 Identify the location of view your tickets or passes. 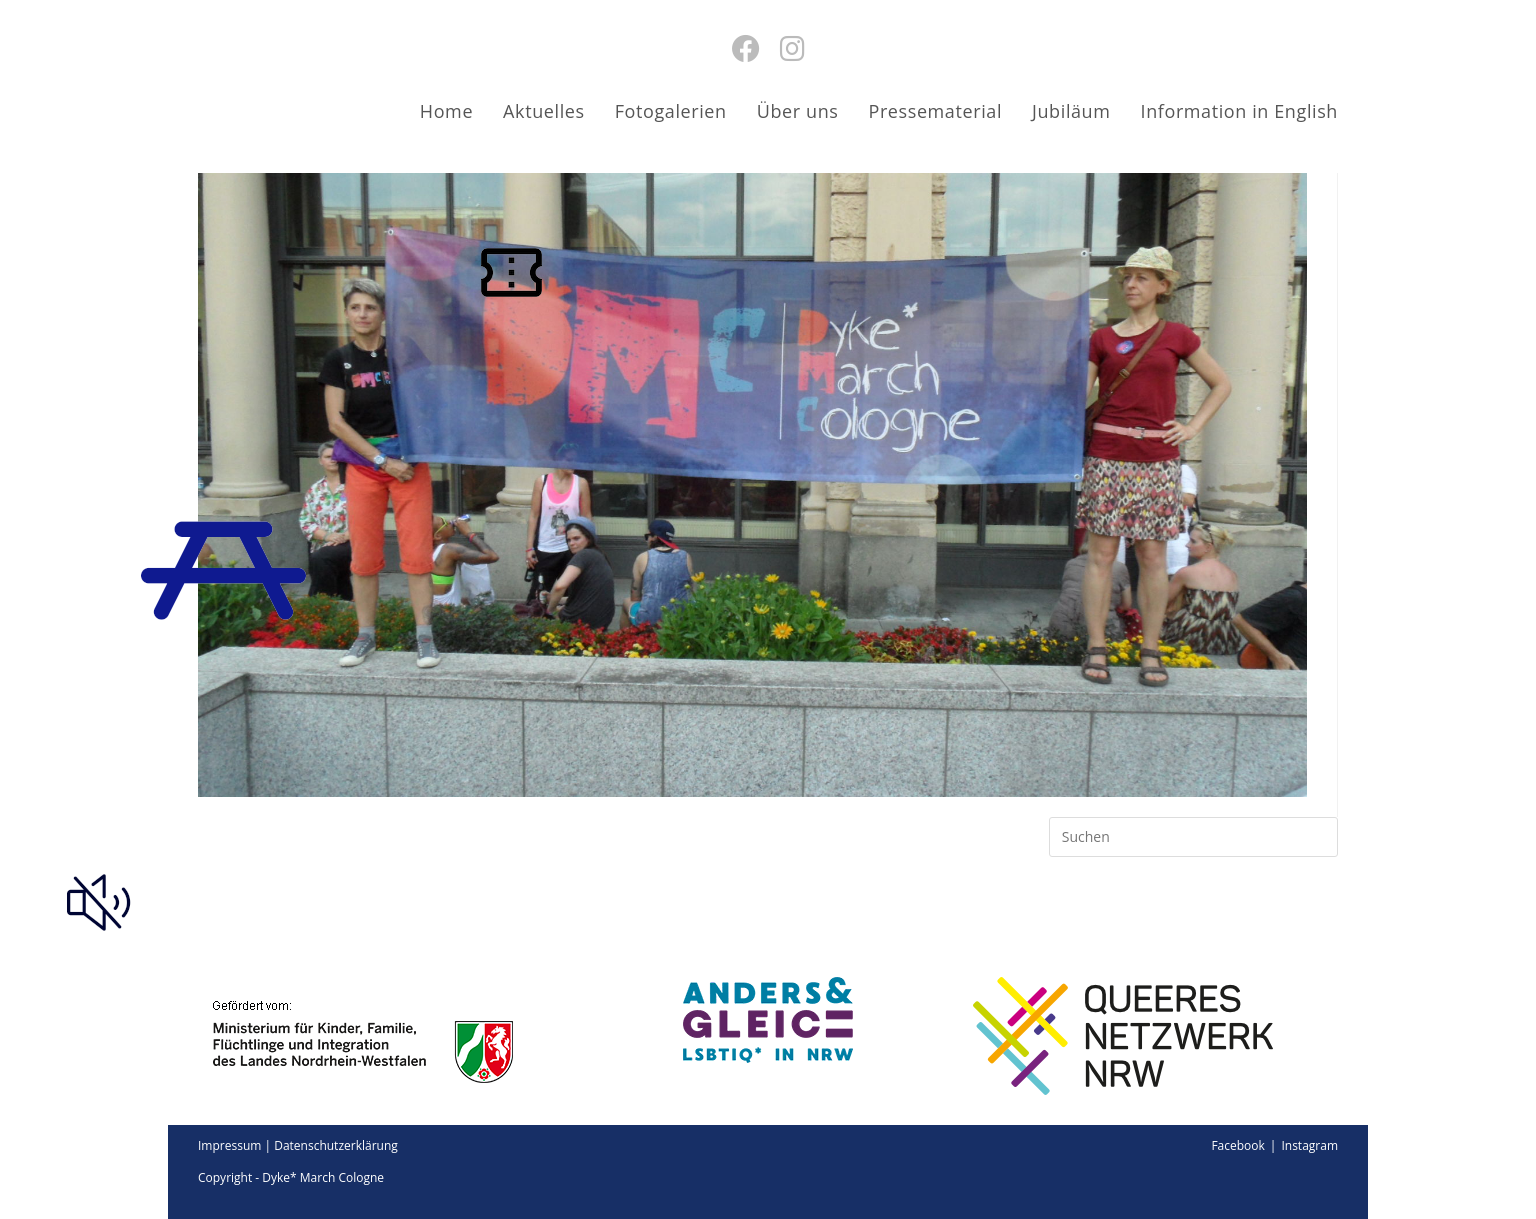
(511, 272).